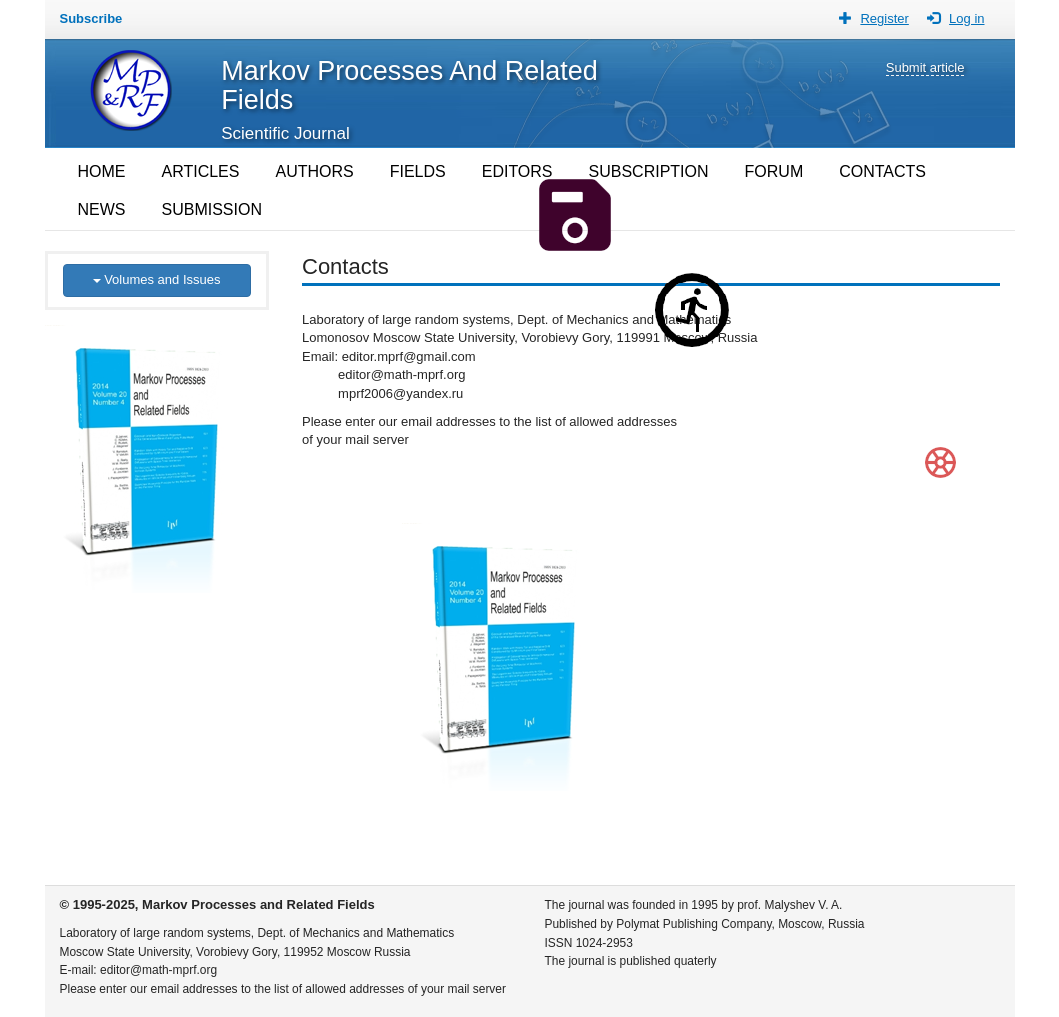 Image resolution: width=1059 pixels, height=1017 pixels. What do you see at coordinates (692, 310) in the screenshot?
I see `start a run or jogging activity` at bounding box center [692, 310].